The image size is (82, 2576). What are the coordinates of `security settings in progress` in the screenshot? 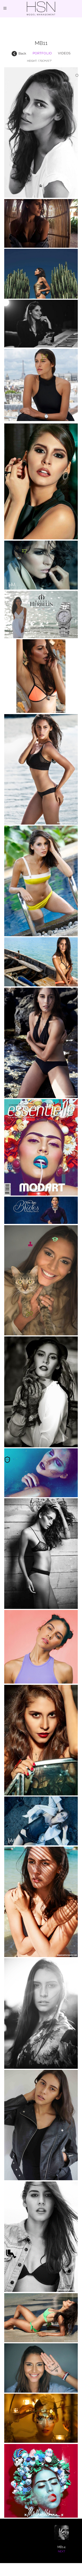 It's located at (7, 1460).